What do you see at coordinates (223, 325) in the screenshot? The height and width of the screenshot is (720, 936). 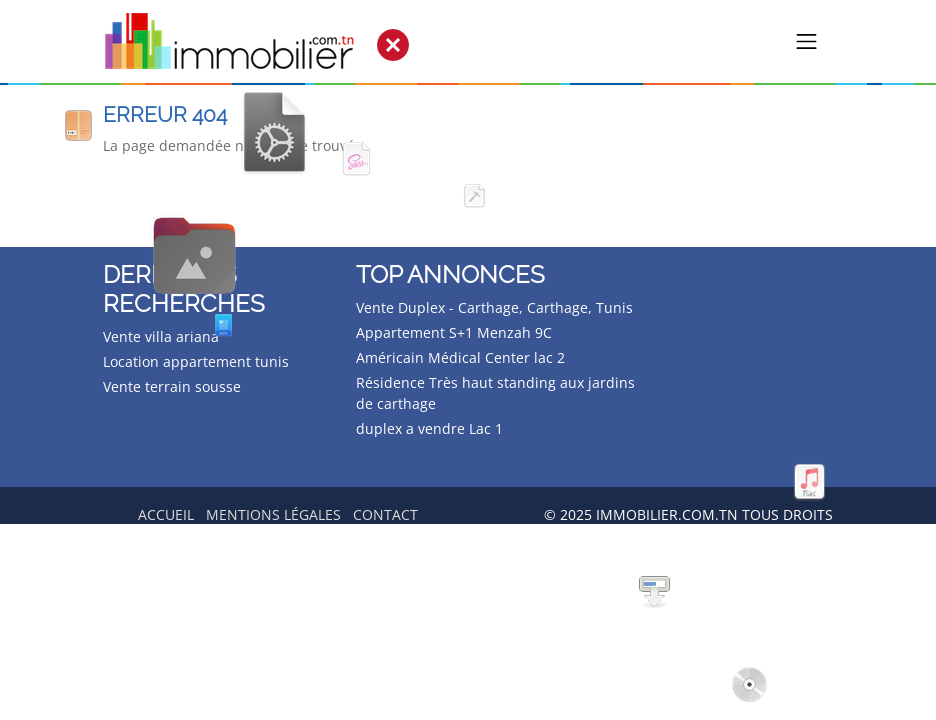 I see `a microsoft word template file (.dotx)` at bounding box center [223, 325].